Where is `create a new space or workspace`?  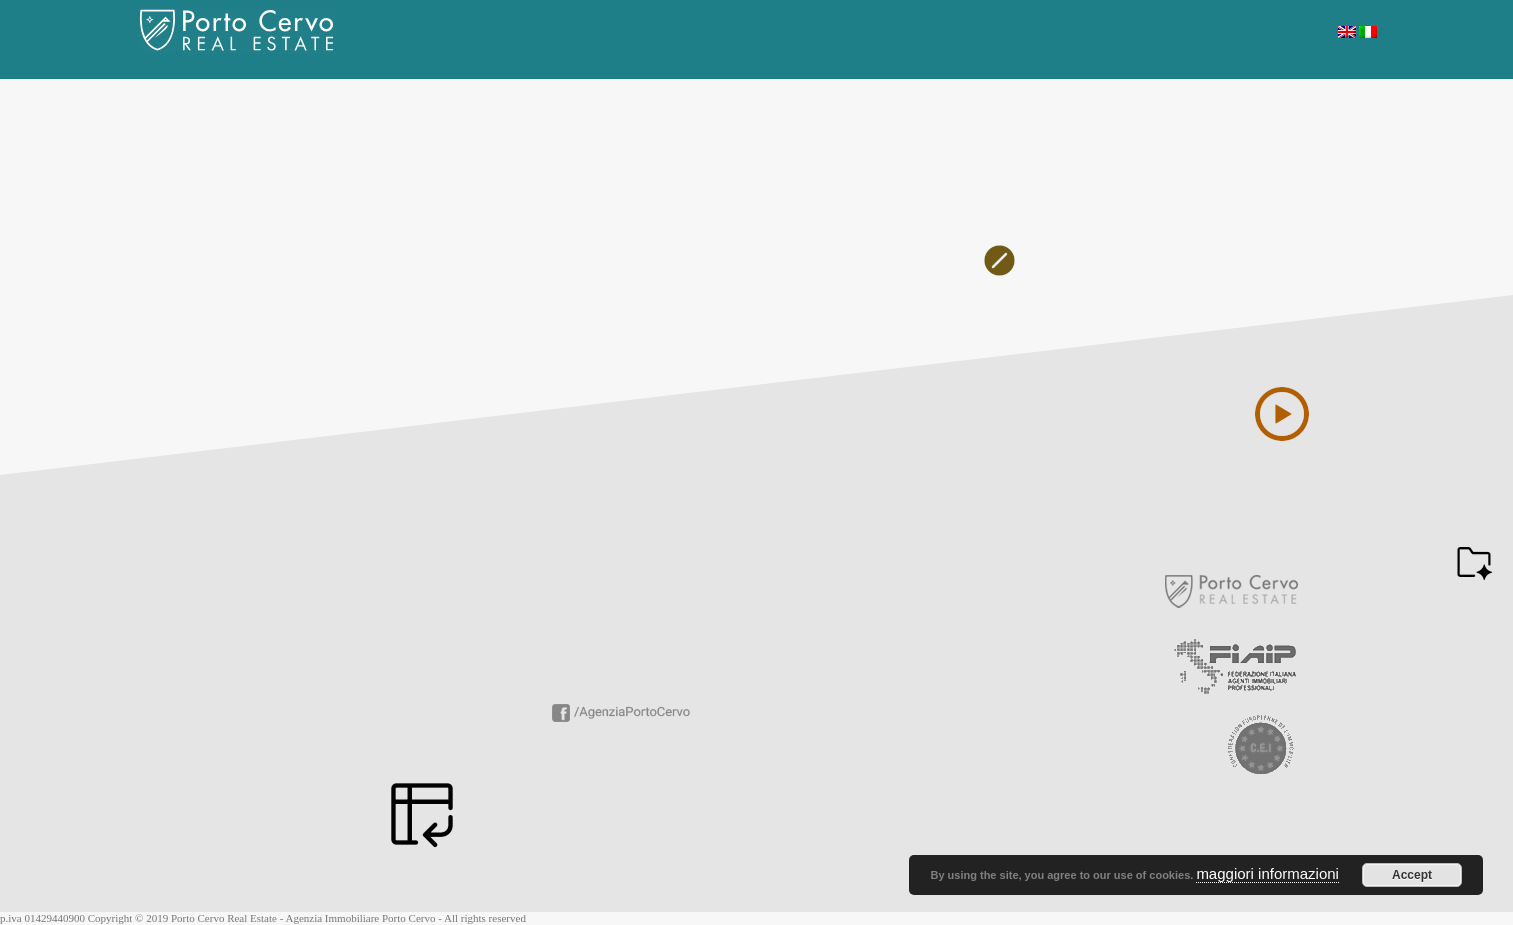 create a new space or workspace is located at coordinates (1474, 562).